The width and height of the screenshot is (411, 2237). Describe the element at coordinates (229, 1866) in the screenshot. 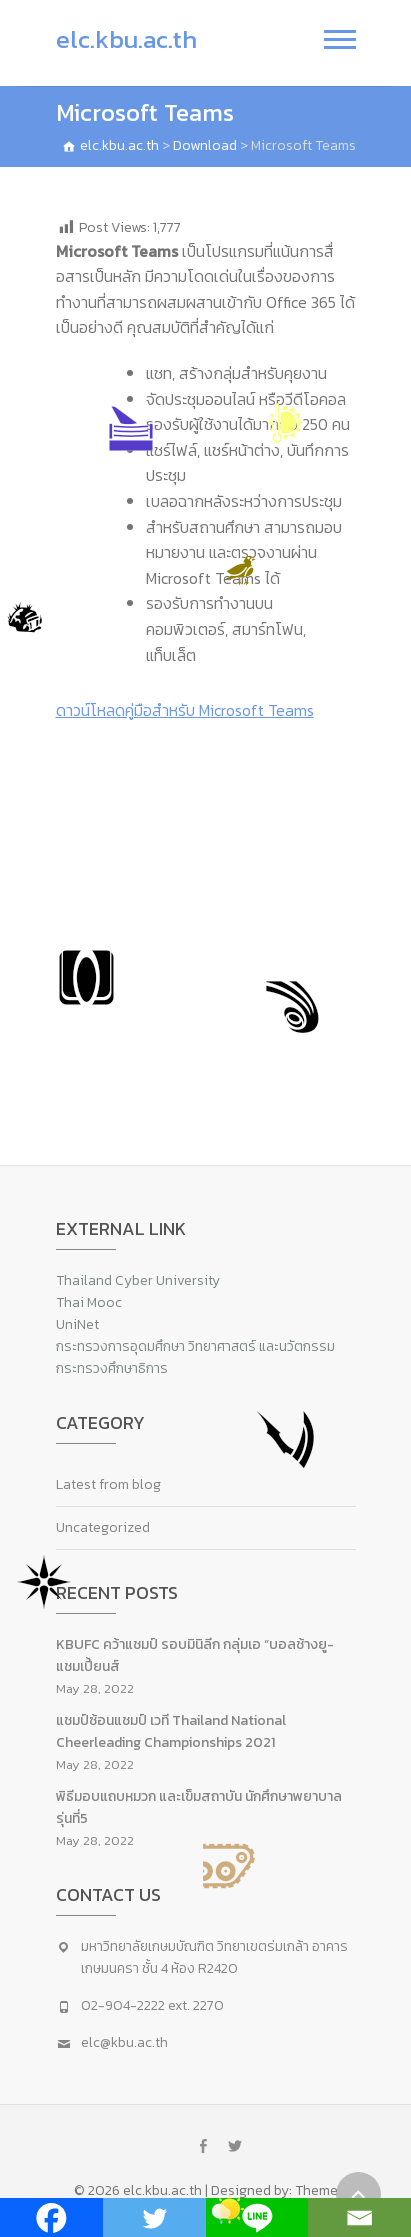

I see `select tank or tracked vehicle in a game` at that location.